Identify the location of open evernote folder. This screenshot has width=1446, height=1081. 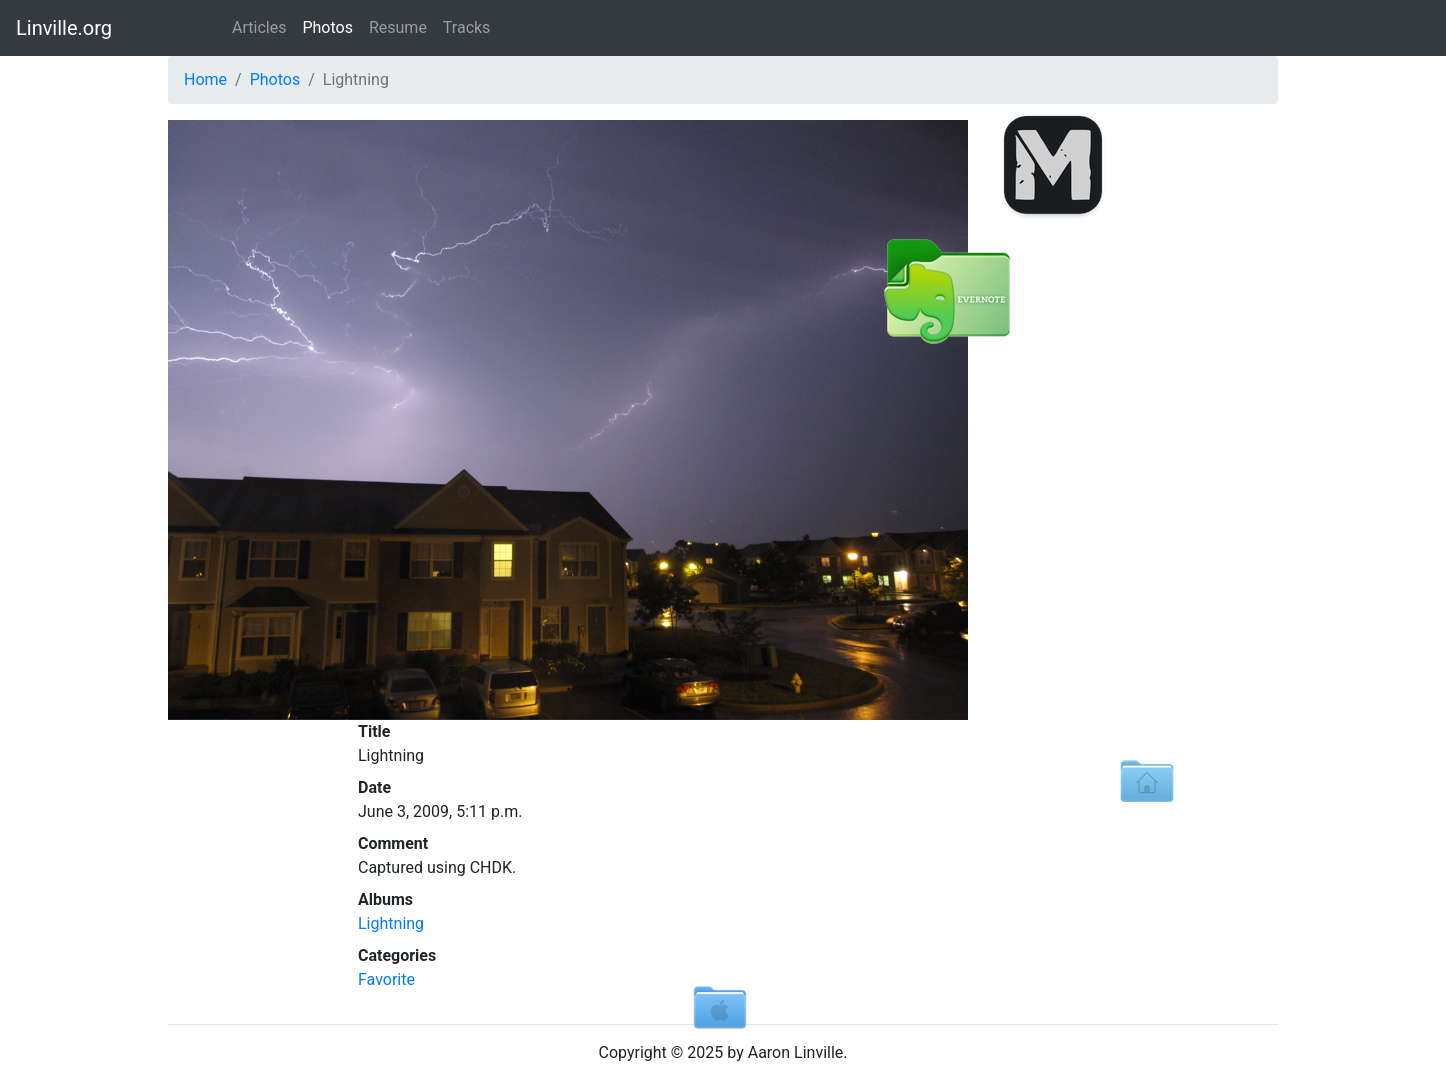
(948, 291).